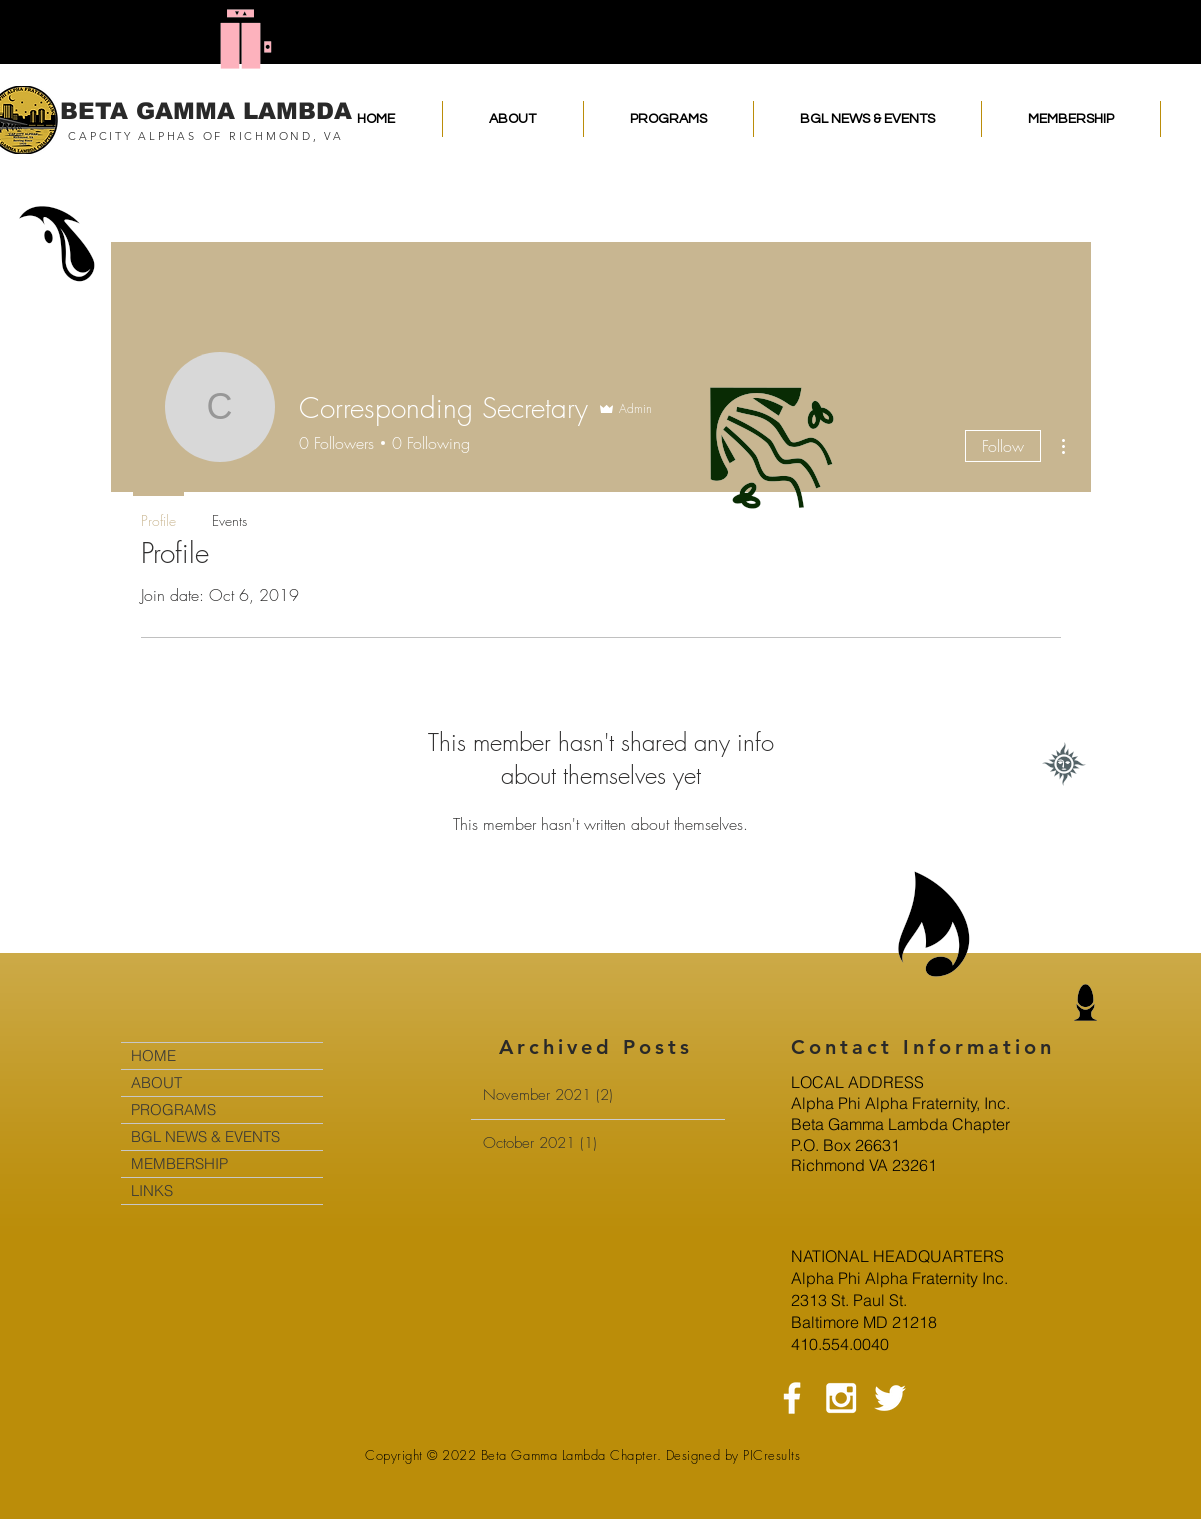 Image resolution: width=1201 pixels, height=1519 pixels. I want to click on select egg pod vehicle or transport, so click(1085, 1002).